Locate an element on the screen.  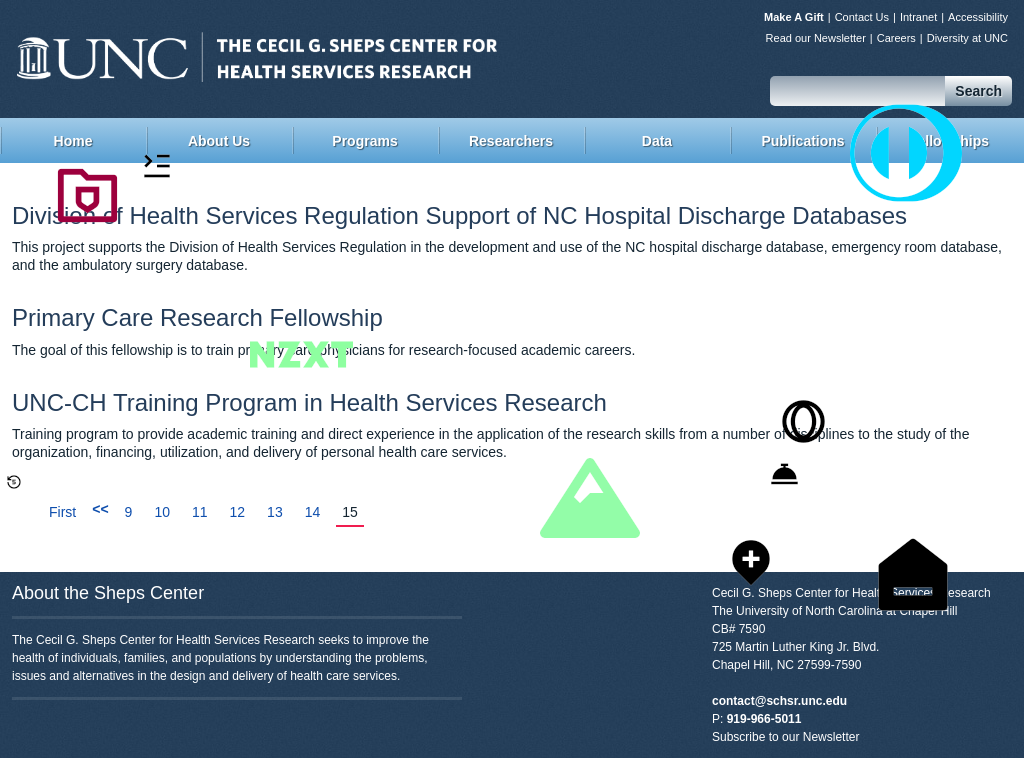
NZXT brand logo is located at coordinates (301, 354).